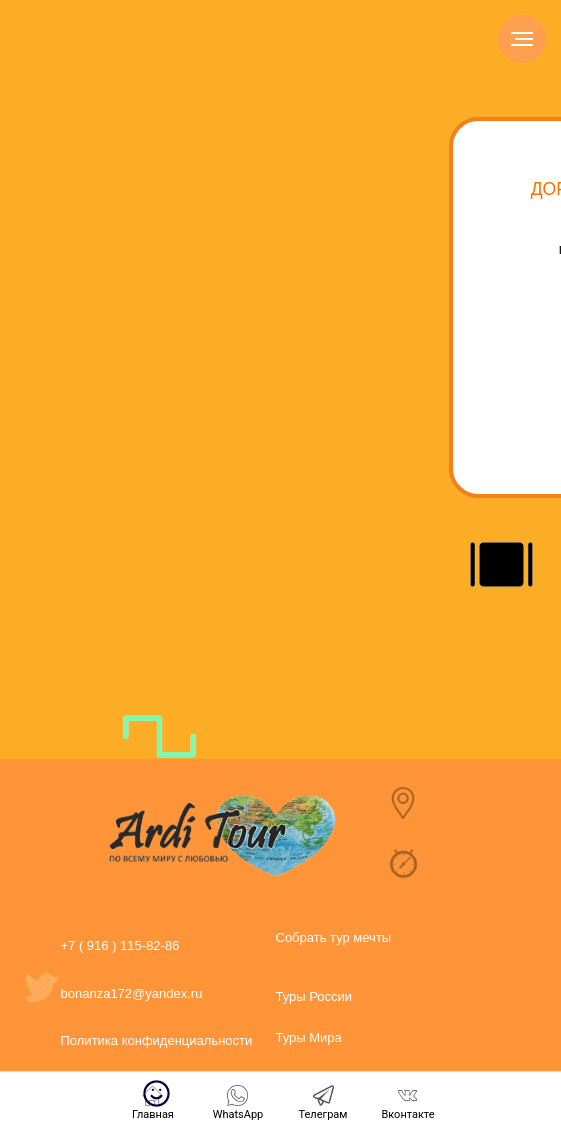  Describe the element at coordinates (501, 564) in the screenshot. I see `start a slideshow presentation` at that location.